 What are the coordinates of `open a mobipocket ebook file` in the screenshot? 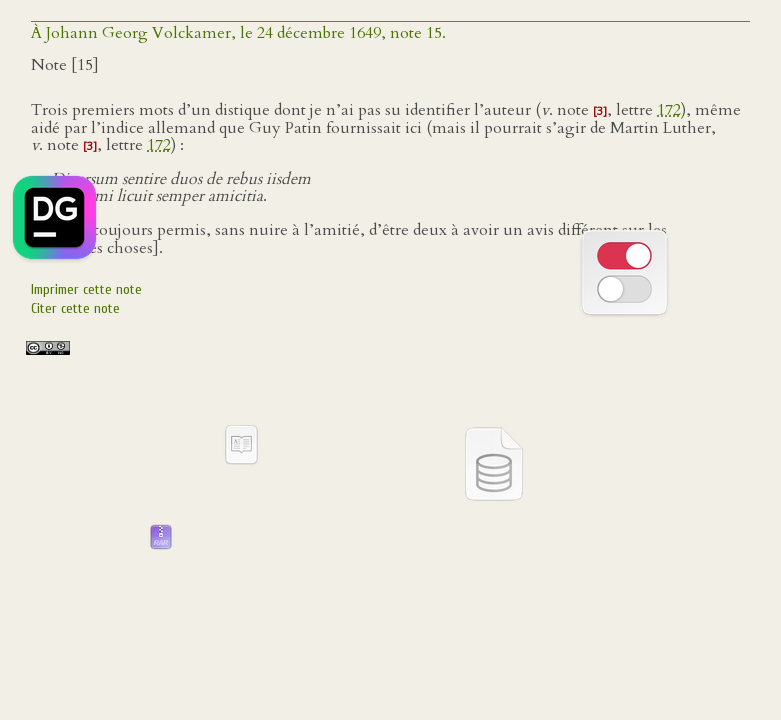 It's located at (241, 444).